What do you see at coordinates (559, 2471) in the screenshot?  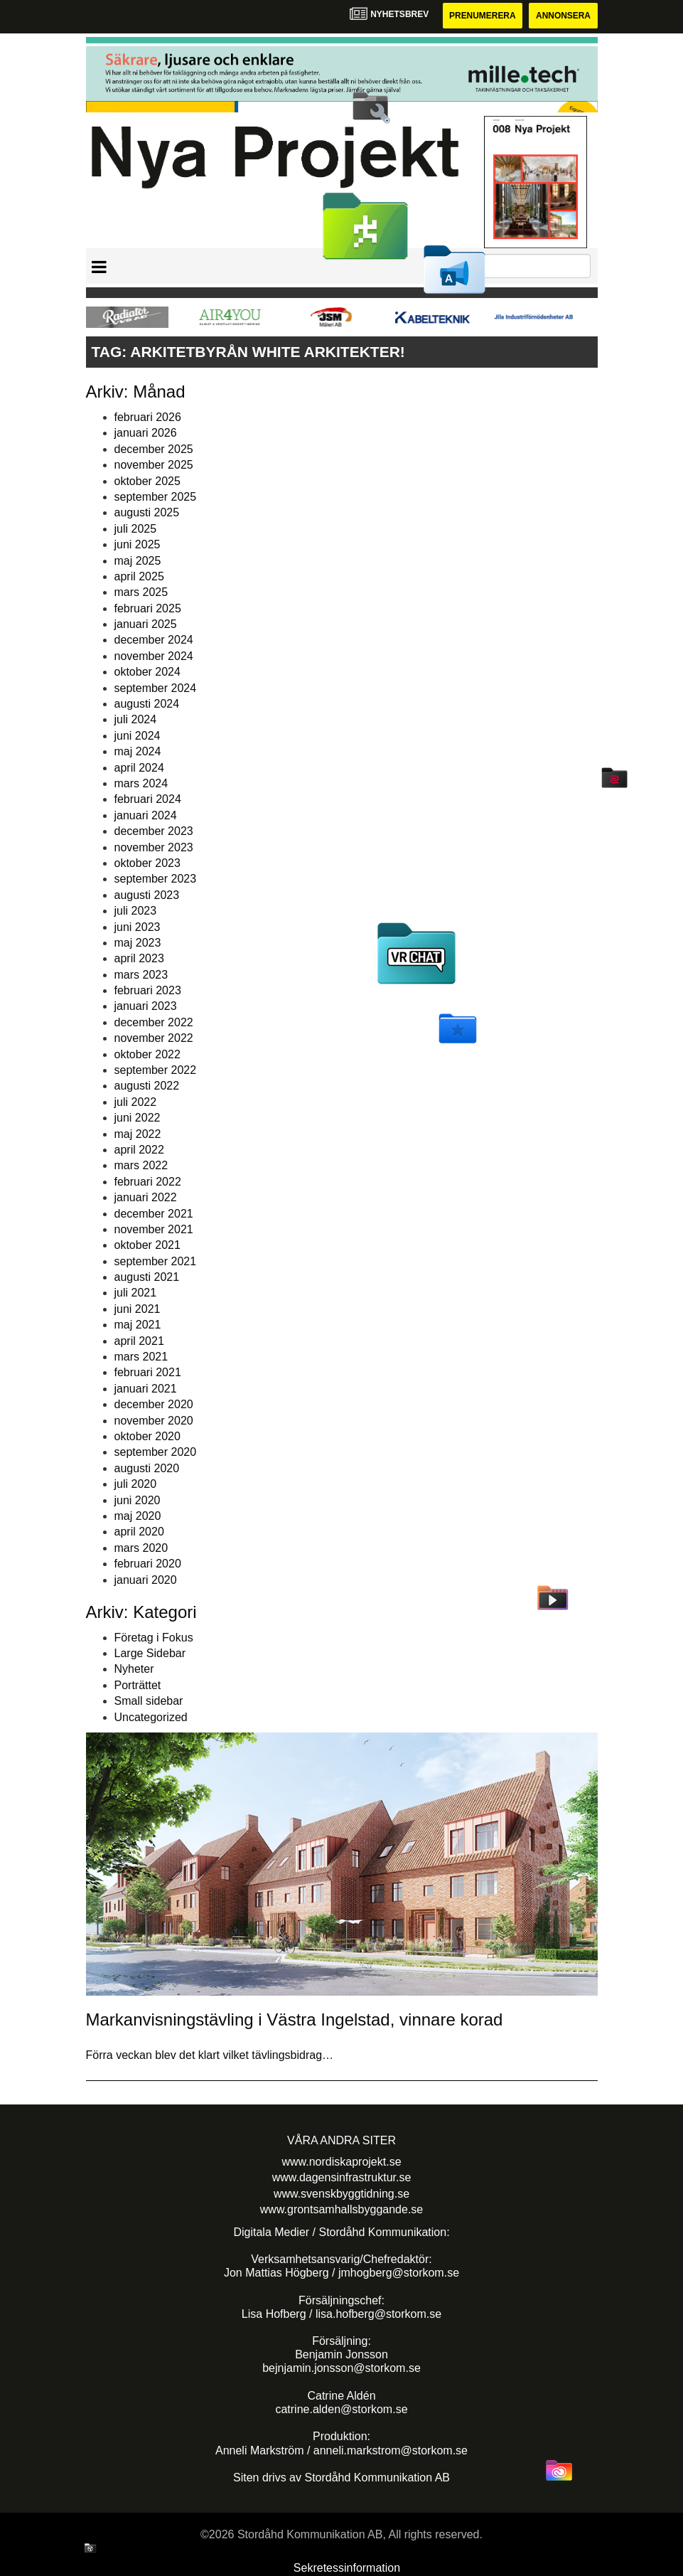 I see `open adobe creative cloud files folder` at bounding box center [559, 2471].